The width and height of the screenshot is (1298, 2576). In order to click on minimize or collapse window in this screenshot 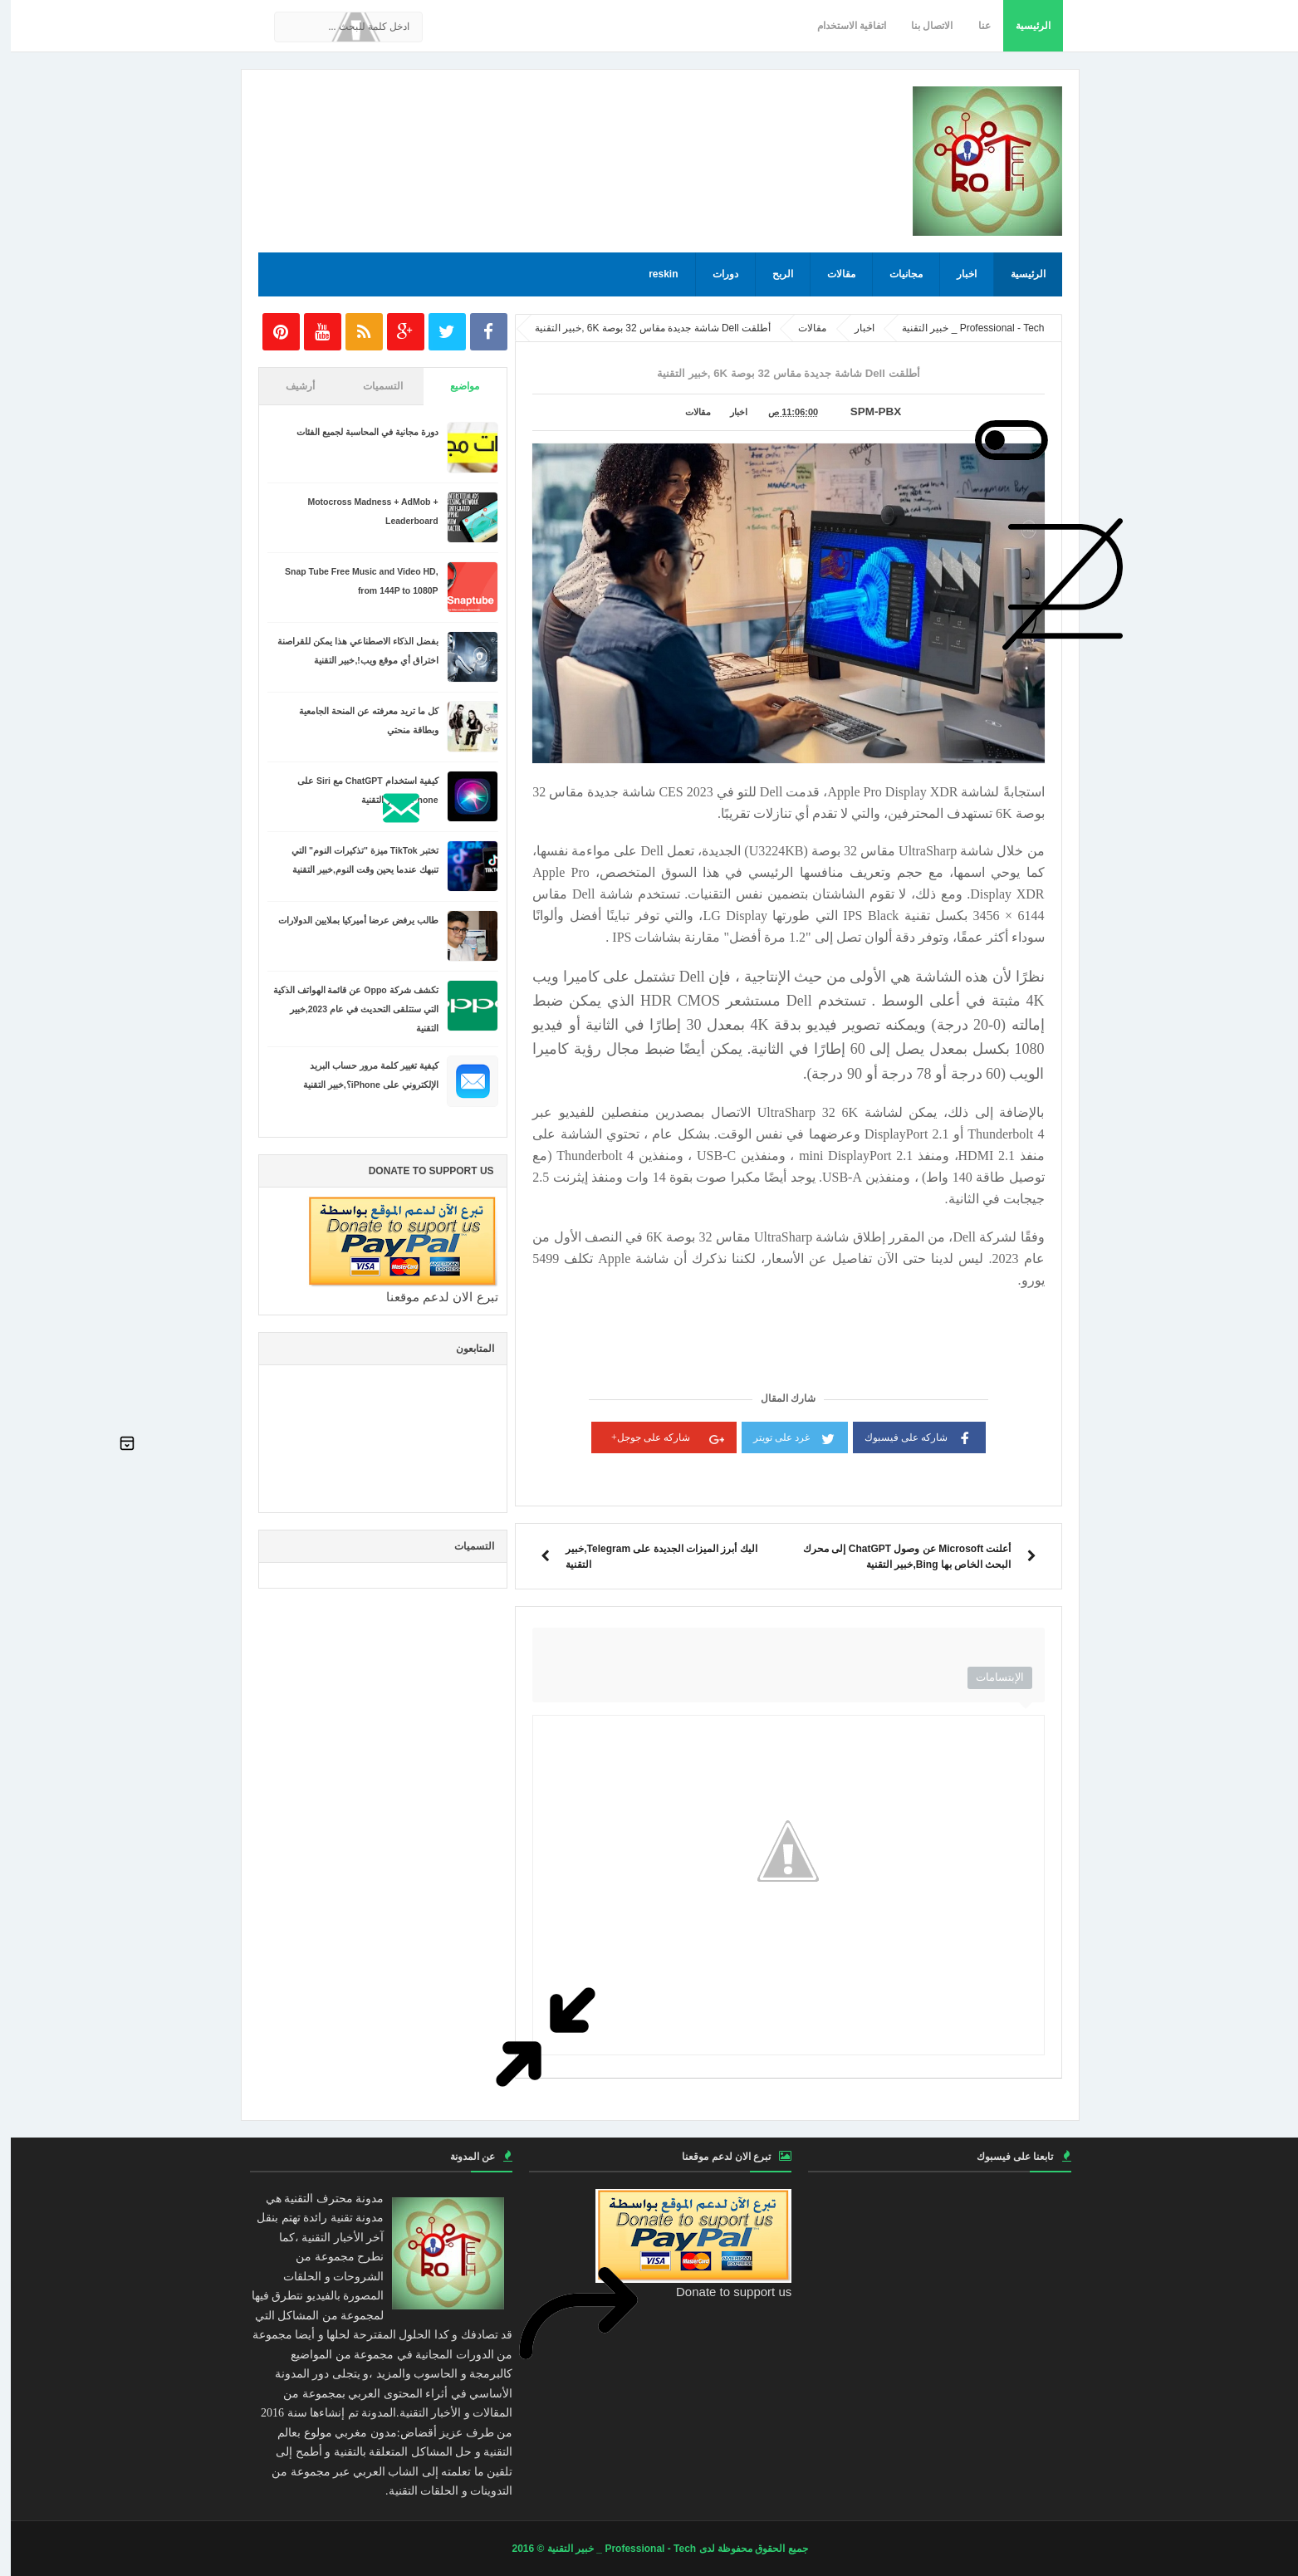, I will do `click(546, 2037)`.